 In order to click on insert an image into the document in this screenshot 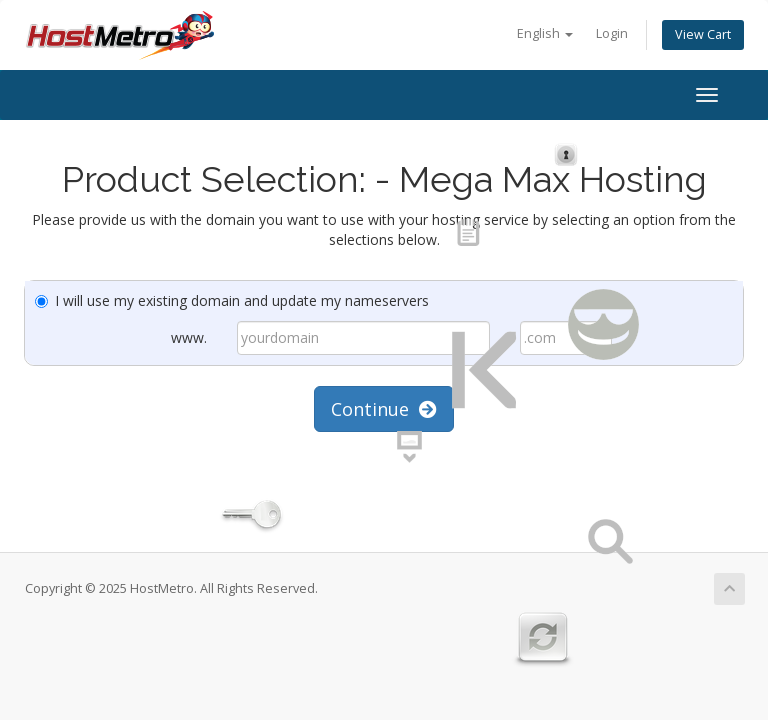, I will do `click(409, 447)`.